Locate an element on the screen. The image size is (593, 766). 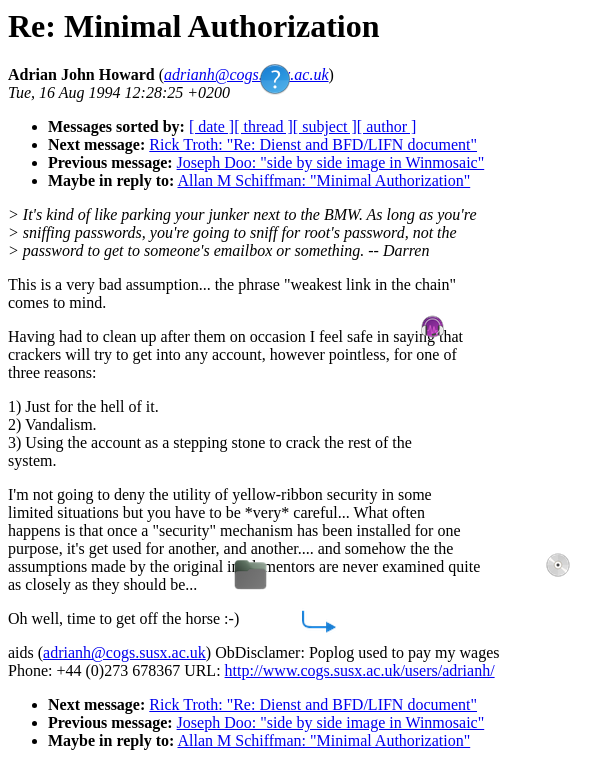
audio headset device connected is located at coordinates (432, 326).